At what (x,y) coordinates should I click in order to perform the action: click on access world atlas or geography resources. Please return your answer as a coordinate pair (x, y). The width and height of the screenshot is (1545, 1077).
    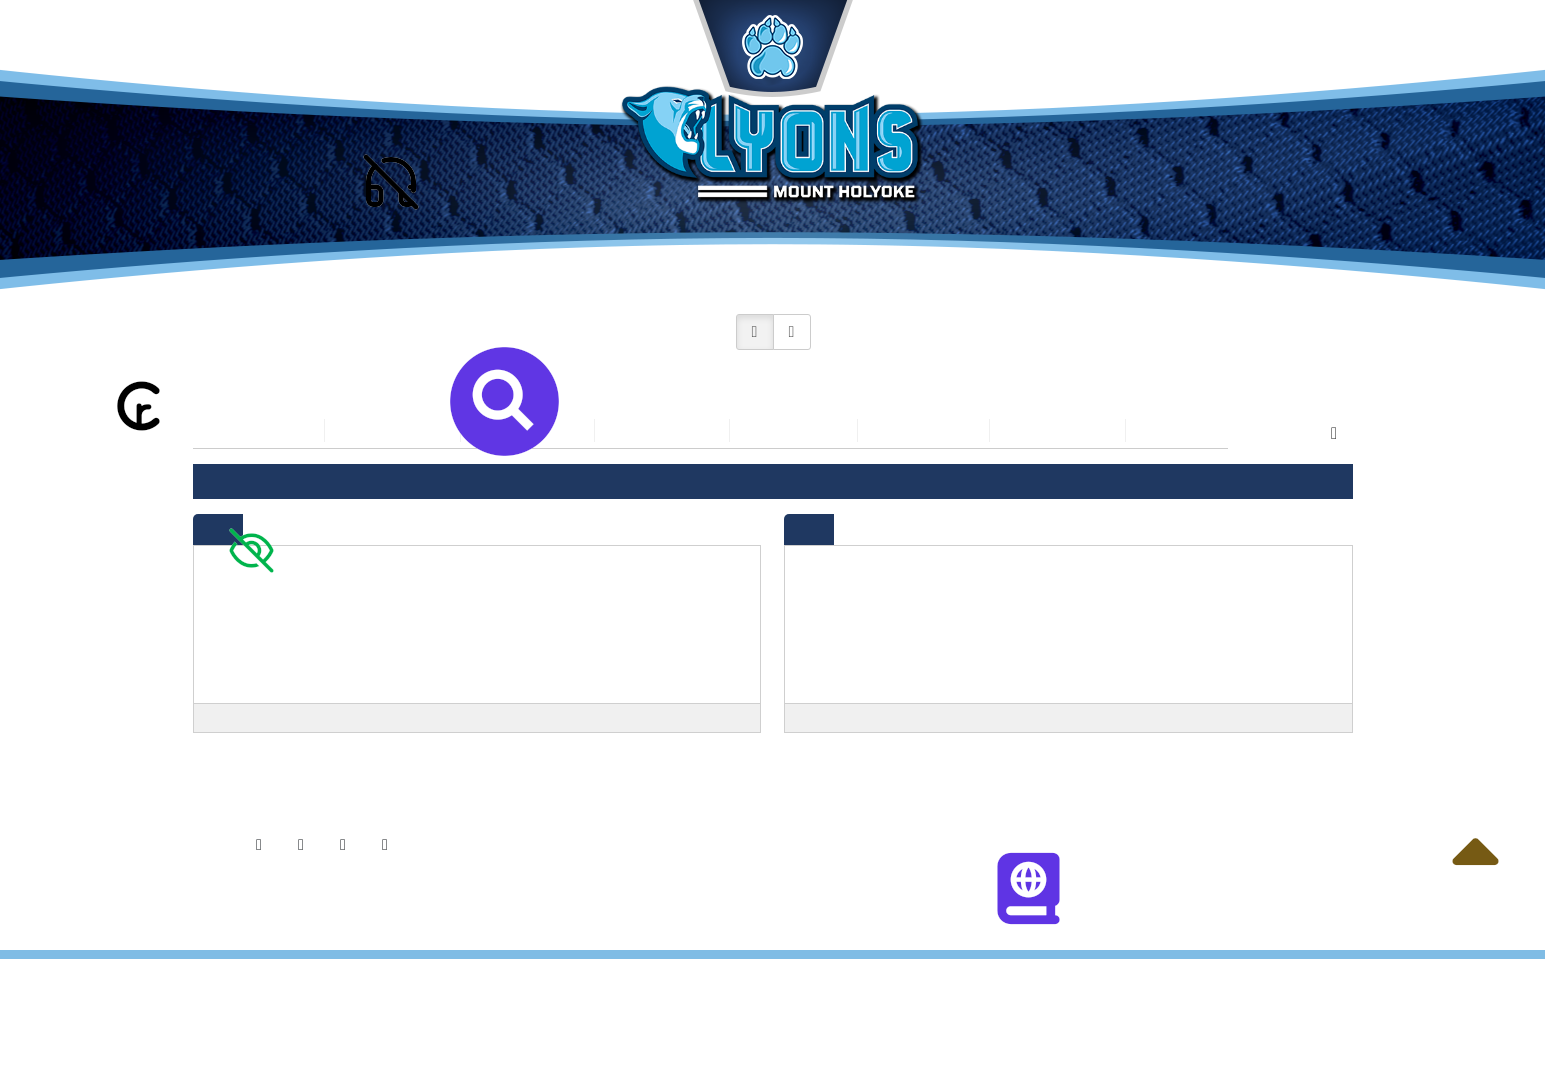
    Looking at the image, I should click on (1028, 888).